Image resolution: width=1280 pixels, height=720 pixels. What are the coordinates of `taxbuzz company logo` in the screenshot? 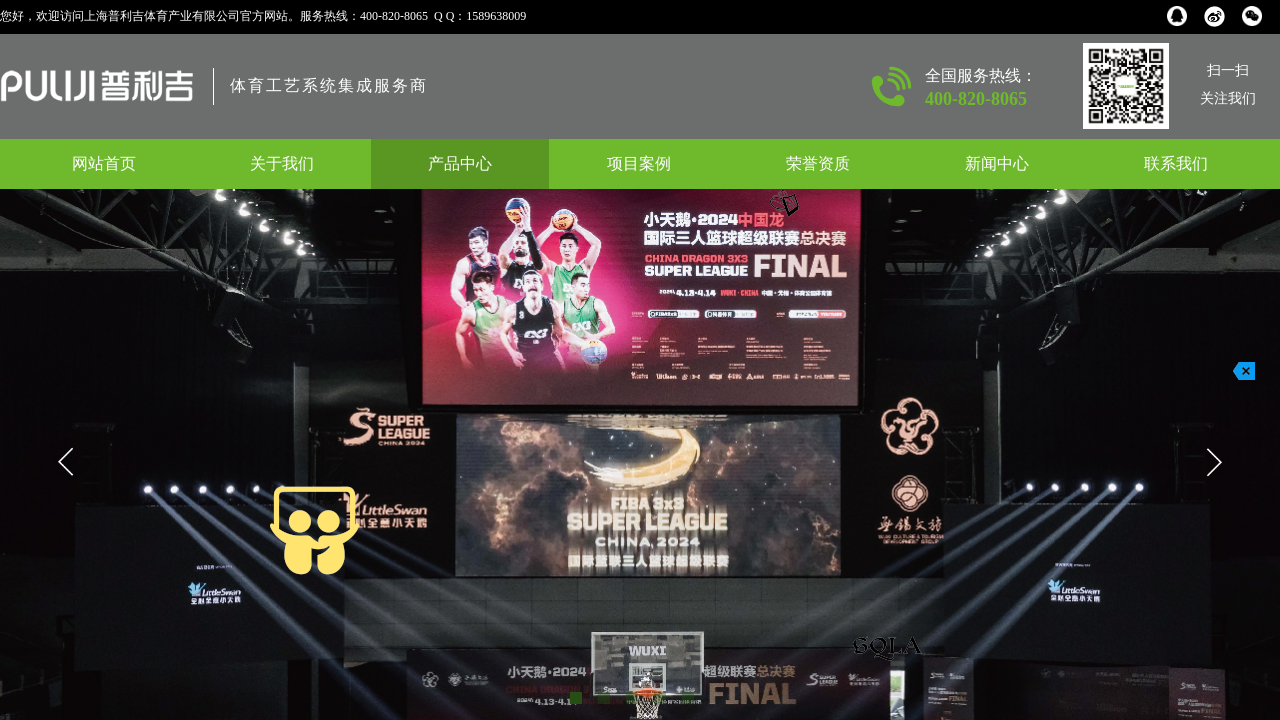 It's located at (784, 203).